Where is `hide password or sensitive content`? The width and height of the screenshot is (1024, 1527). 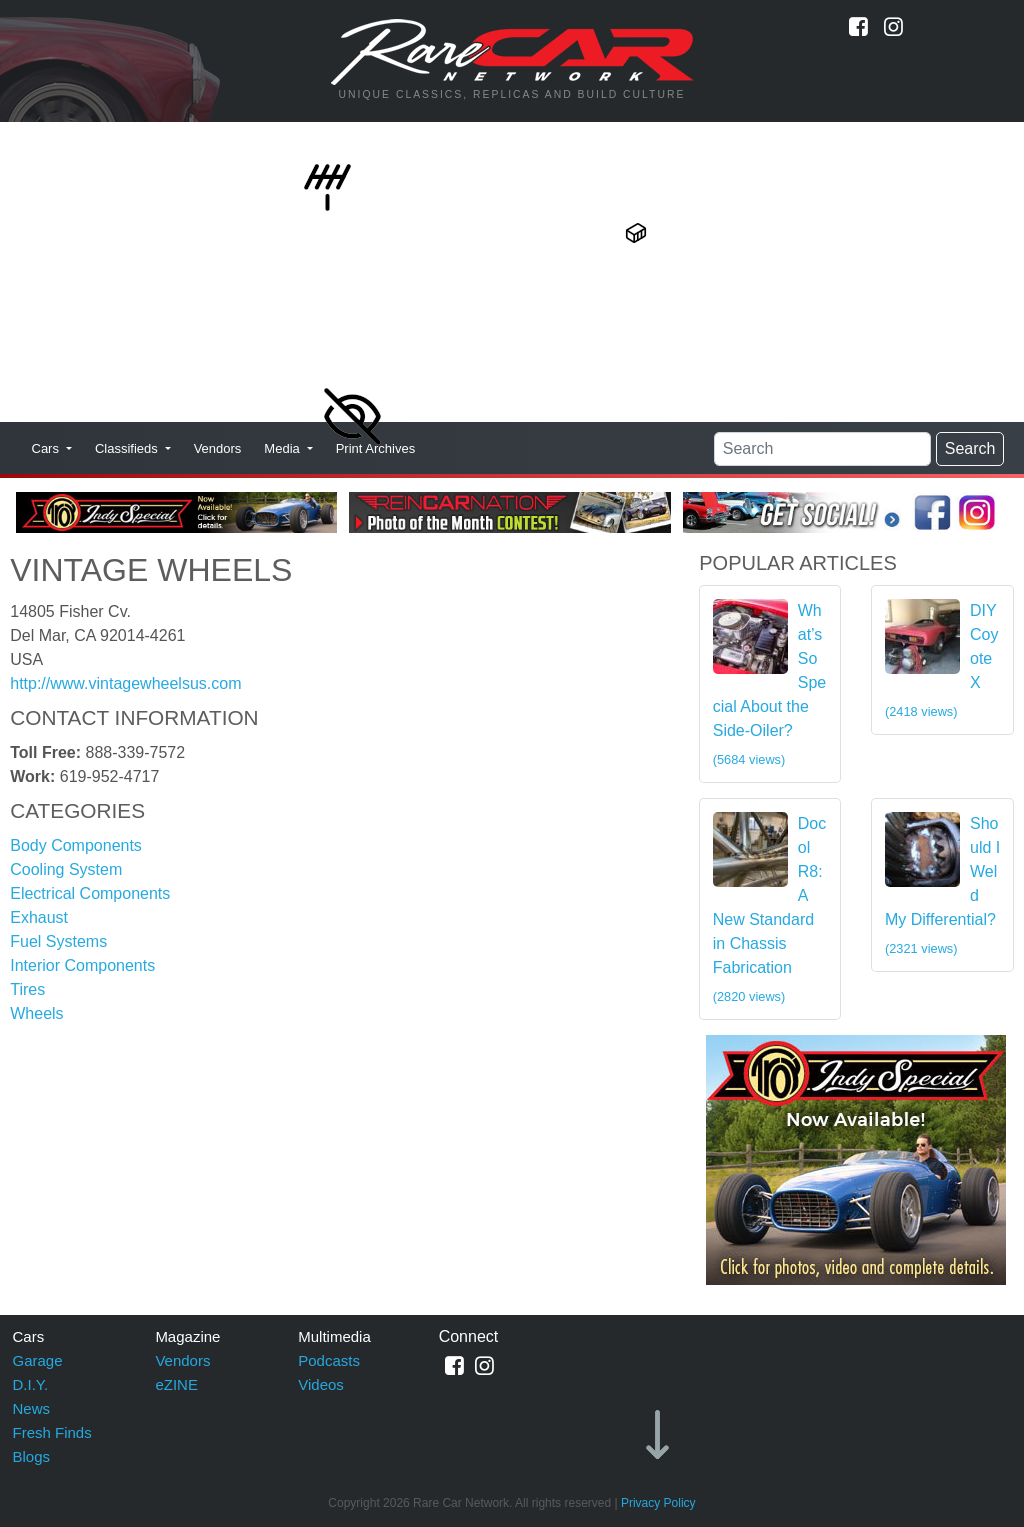 hide password or sensitive content is located at coordinates (352, 416).